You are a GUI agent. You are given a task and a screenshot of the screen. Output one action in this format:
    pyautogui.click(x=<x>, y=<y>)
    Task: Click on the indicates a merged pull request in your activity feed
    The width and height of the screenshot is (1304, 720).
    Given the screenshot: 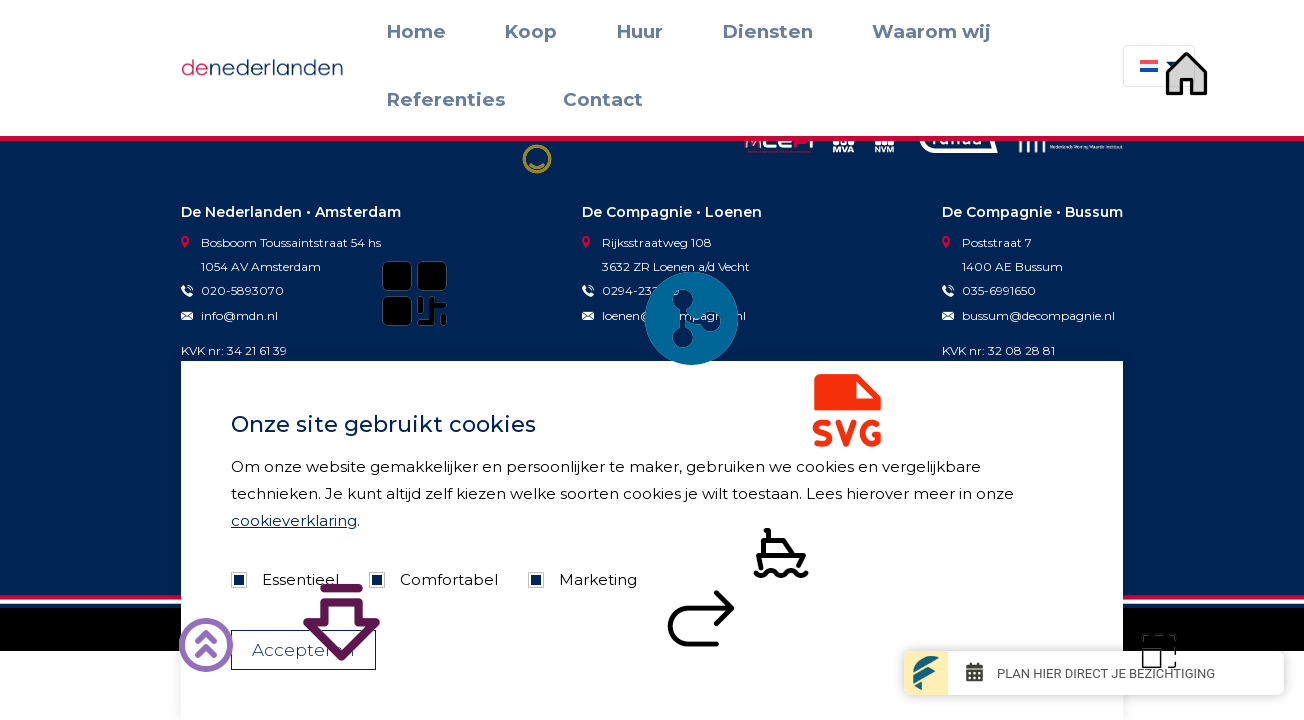 What is the action you would take?
    pyautogui.click(x=691, y=318)
    